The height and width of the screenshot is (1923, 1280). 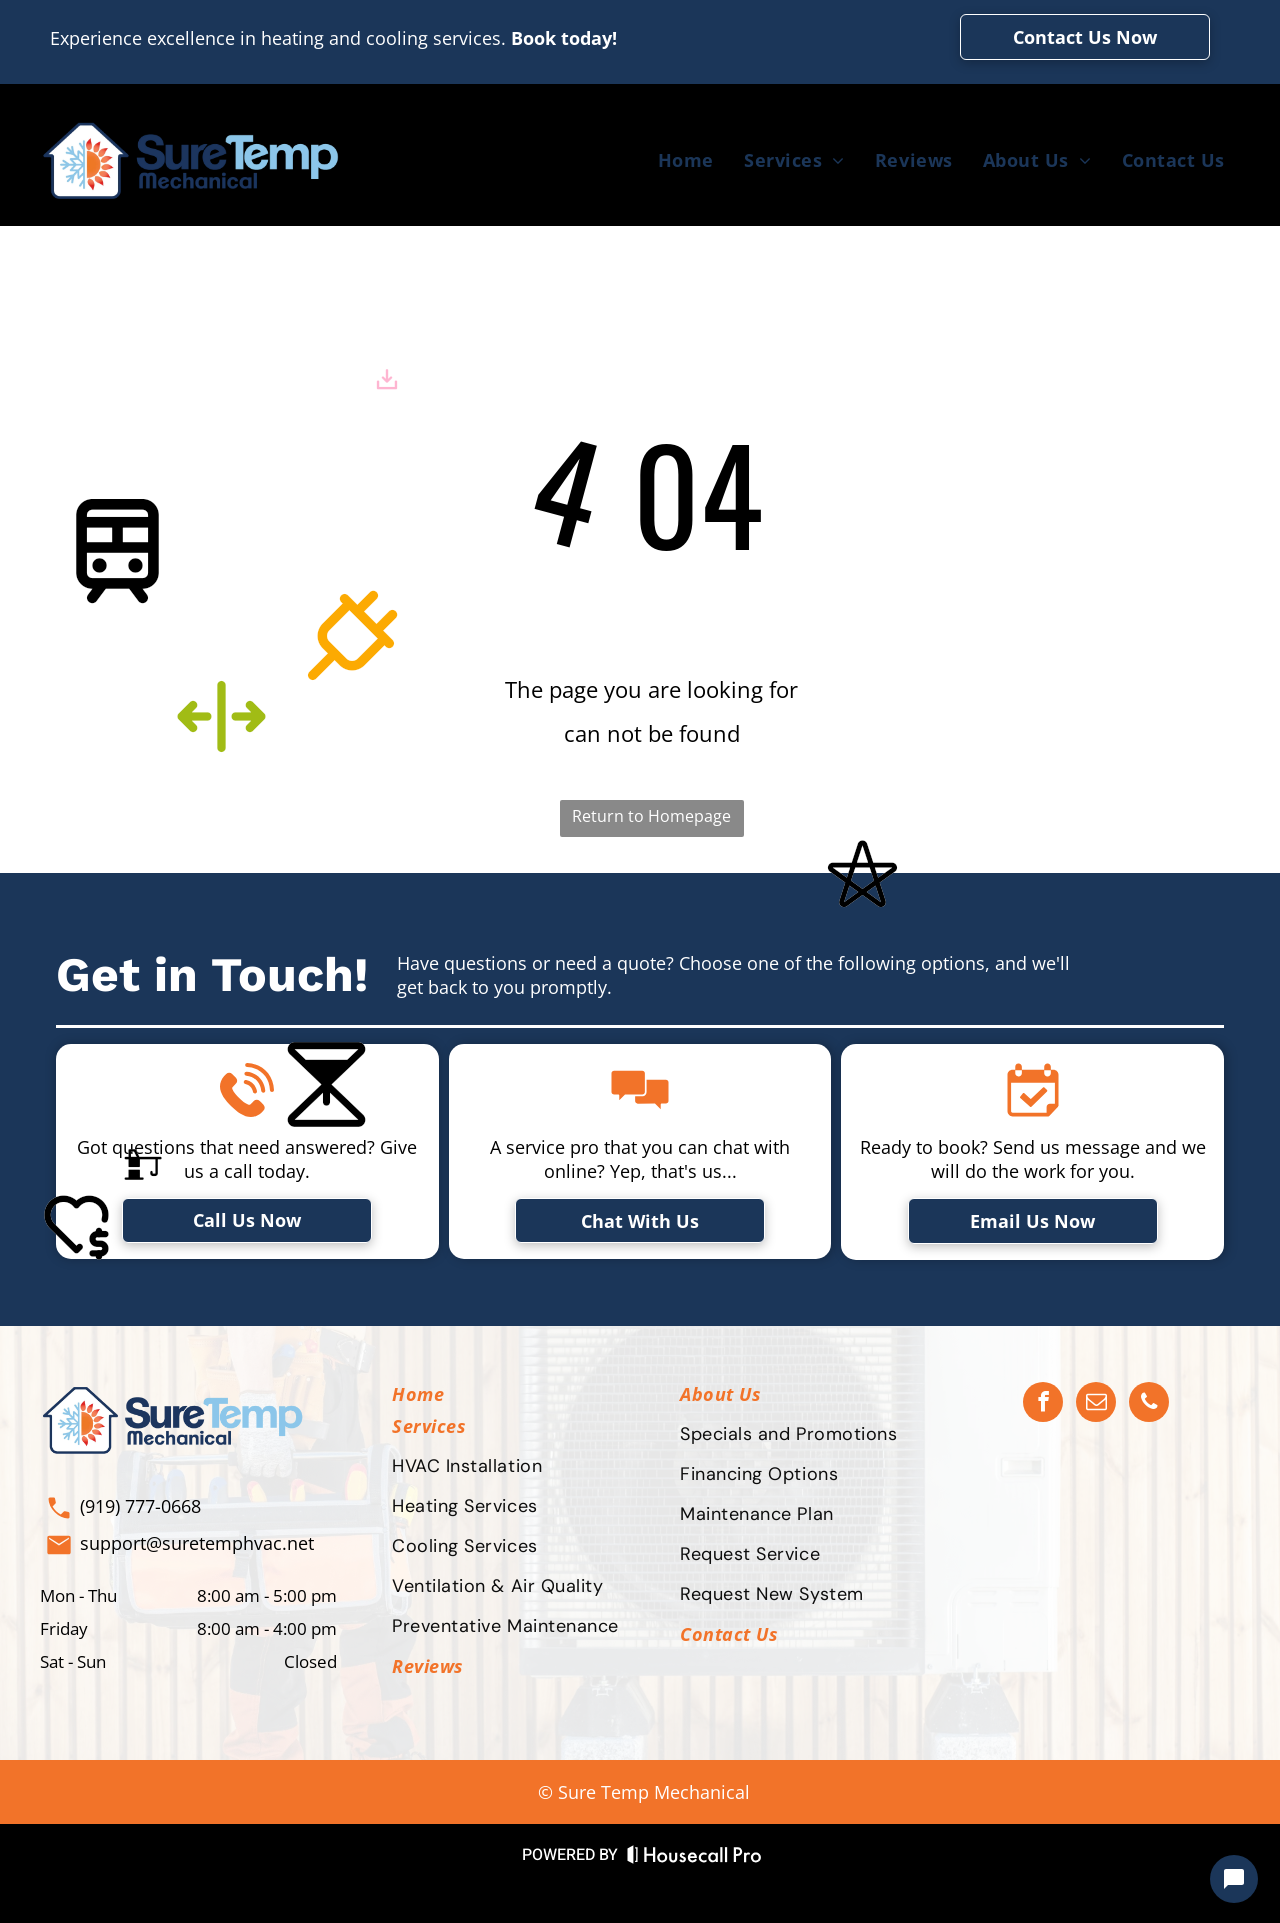 What do you see at coordinates (326, 1084) in the screenshot?
I see `indicates a process is in progress or loading` at bounding box center [326, 1084].